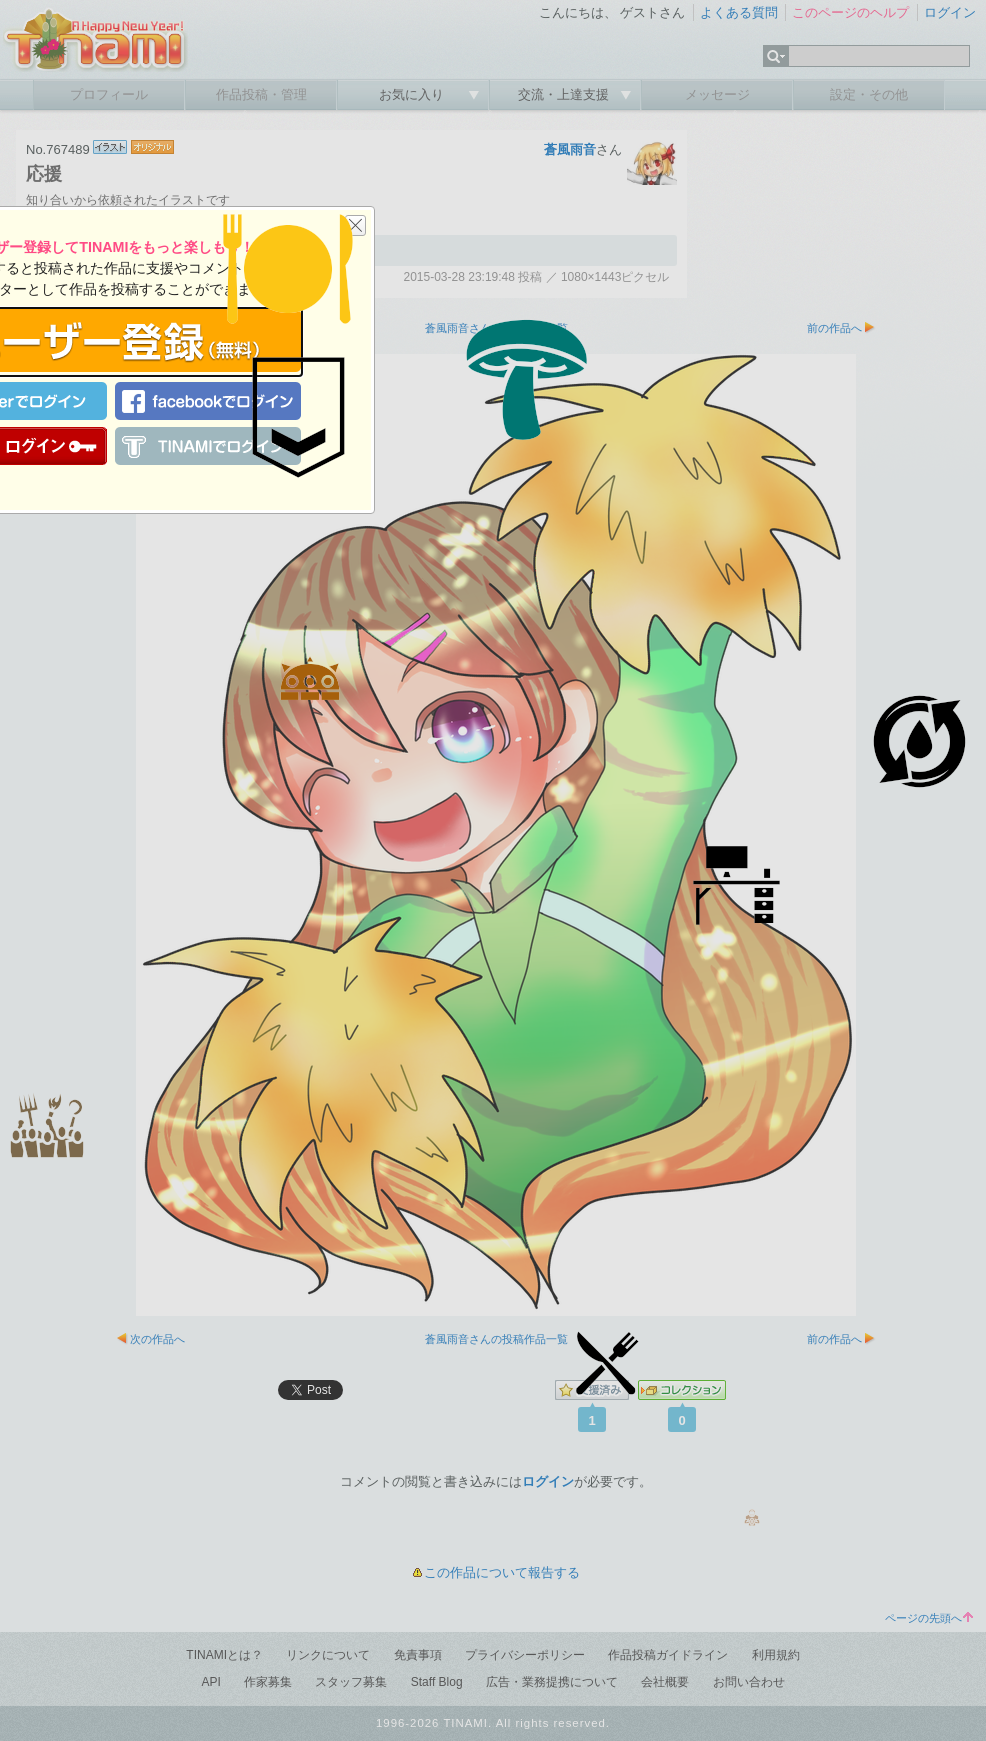 The image size is (986, 1741). I want to click on indicates a rebellion or protest event in-game, so click(47, 1121).